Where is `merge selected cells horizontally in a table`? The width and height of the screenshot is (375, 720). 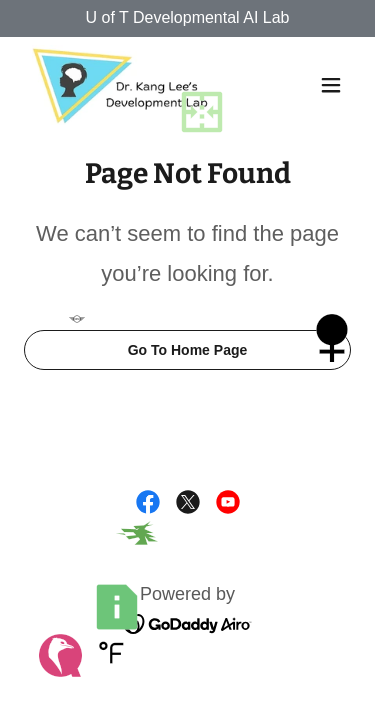 merge selected cells horizontally in a table is located at coordinates (202, 112).